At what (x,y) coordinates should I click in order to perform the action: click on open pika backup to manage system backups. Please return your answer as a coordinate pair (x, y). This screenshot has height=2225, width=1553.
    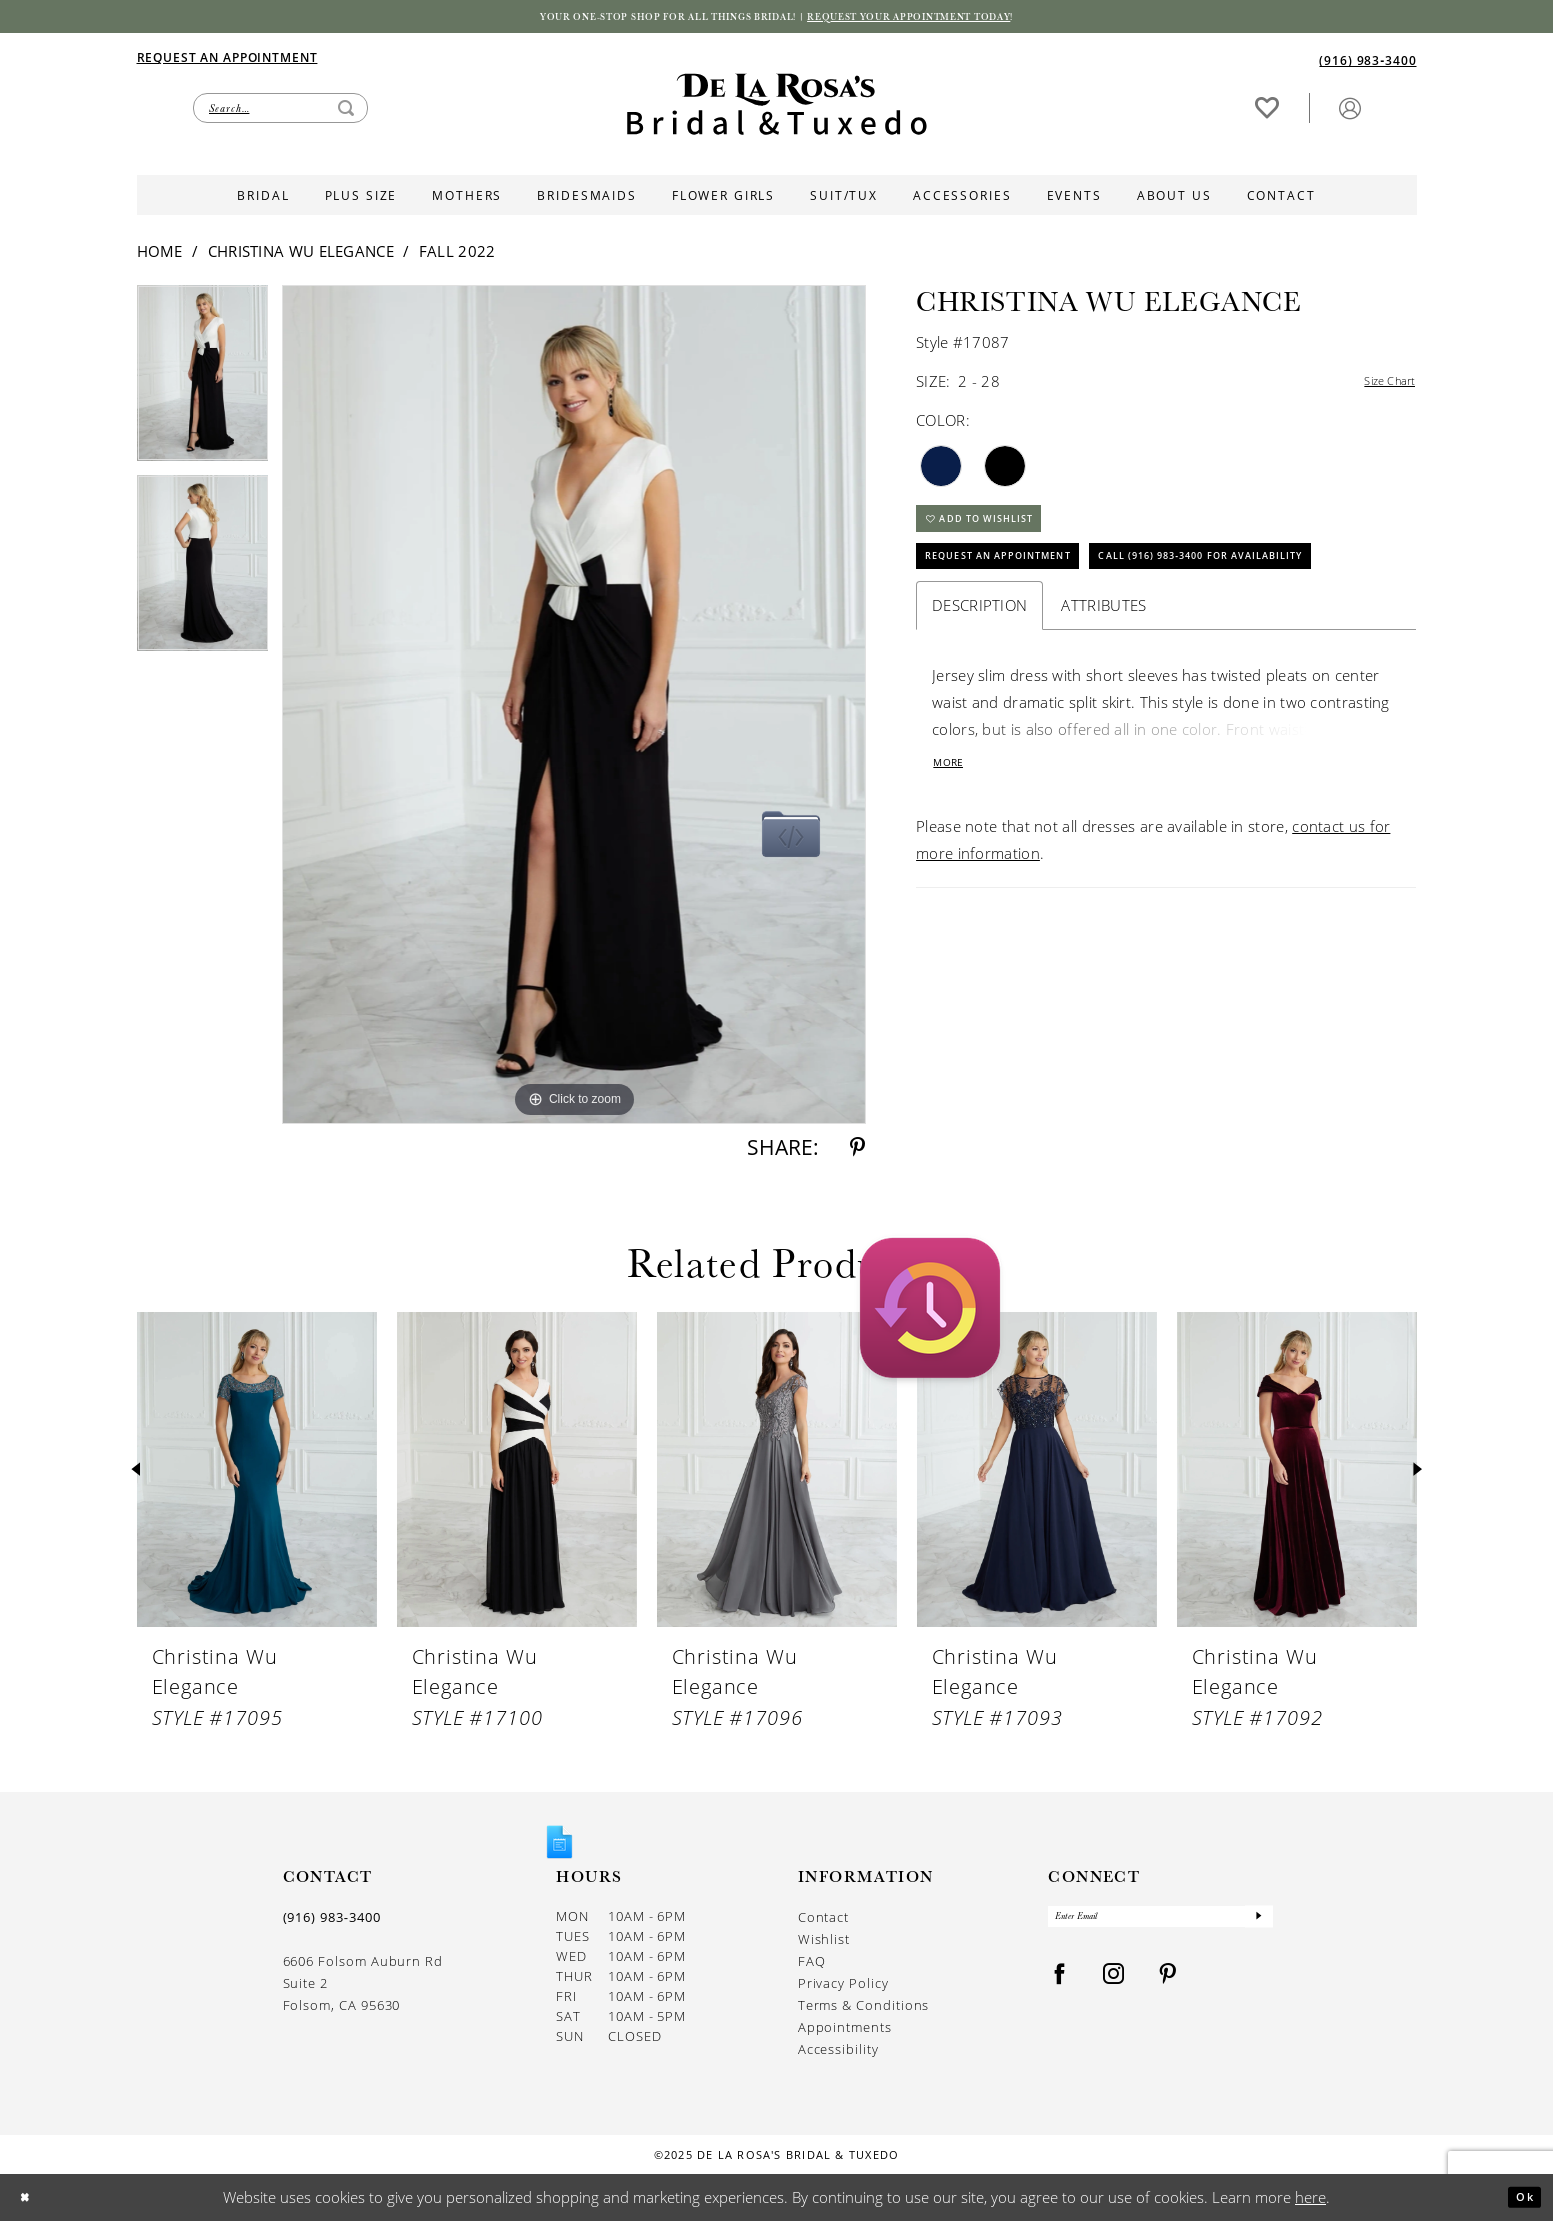
    Looking at the image, I should click on (930, 1308).